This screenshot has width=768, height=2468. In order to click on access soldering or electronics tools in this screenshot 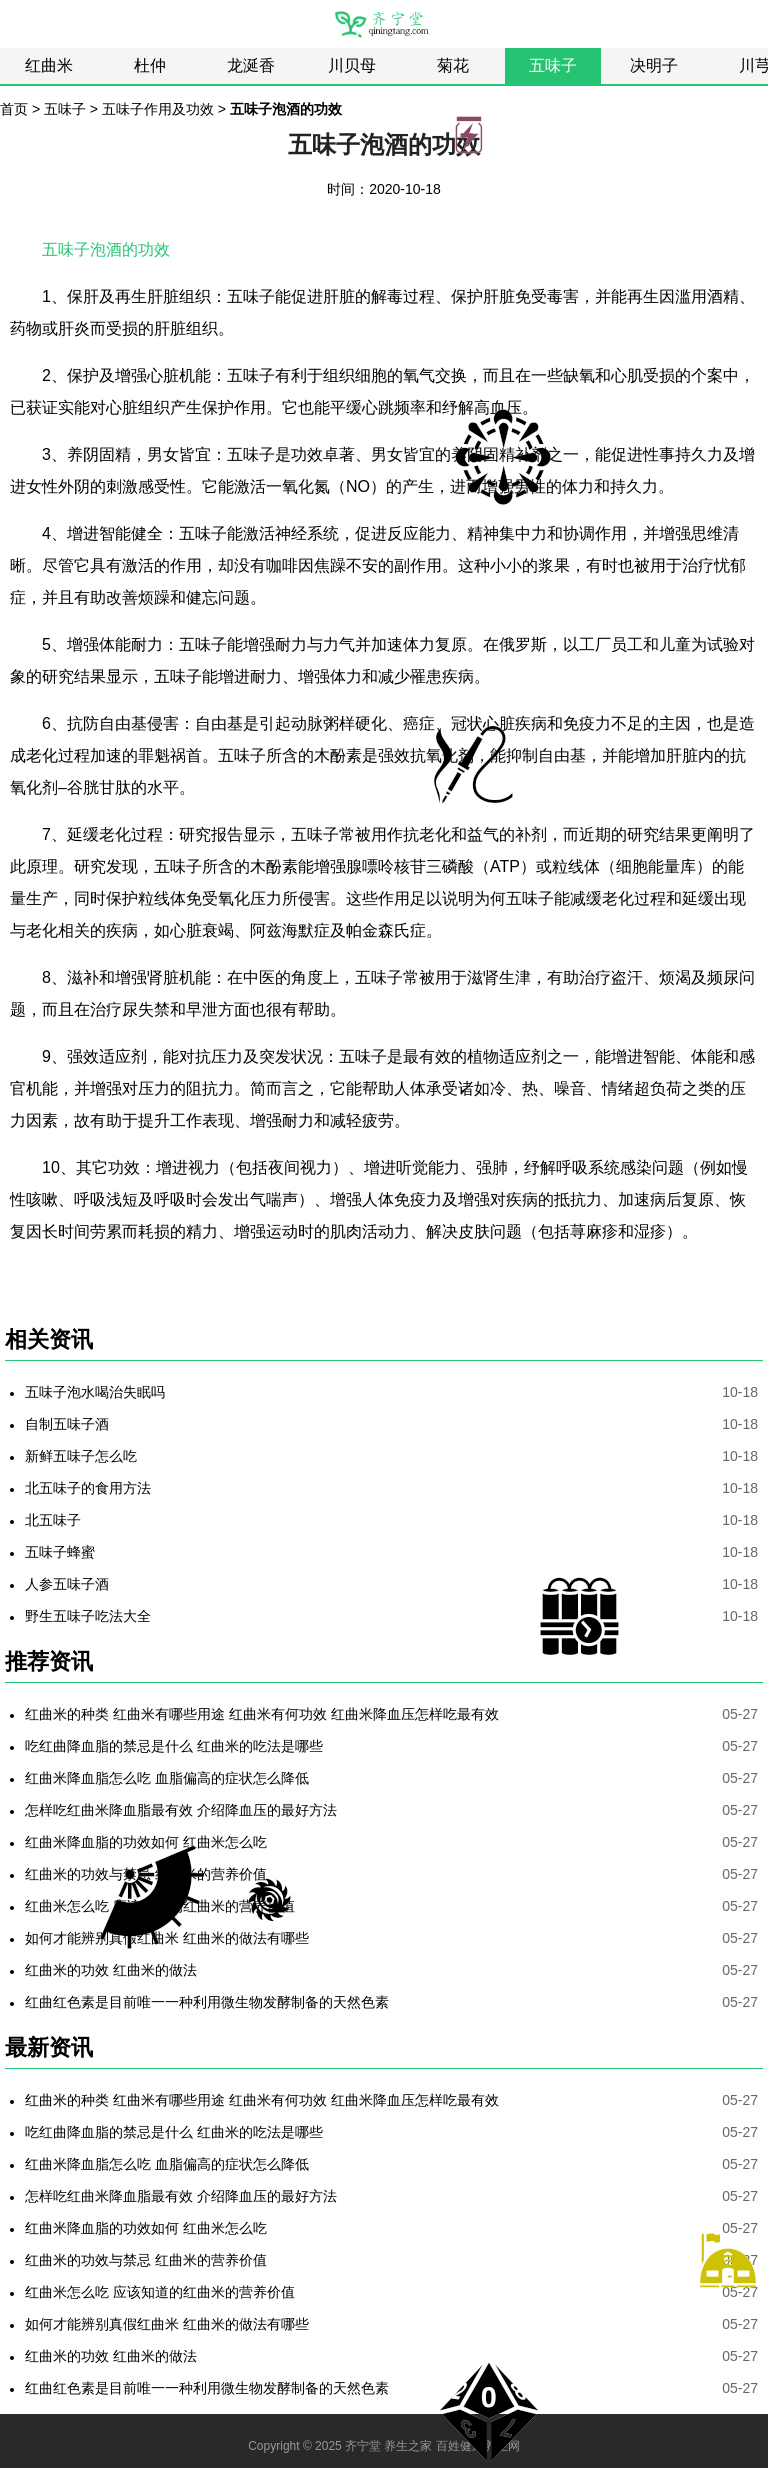, I will do `click(472, 766)`.